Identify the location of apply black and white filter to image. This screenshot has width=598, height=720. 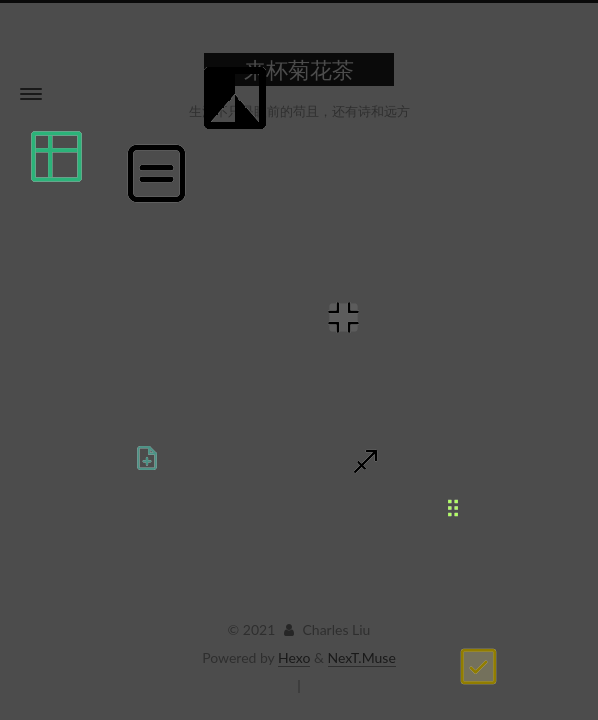
(235, 98).